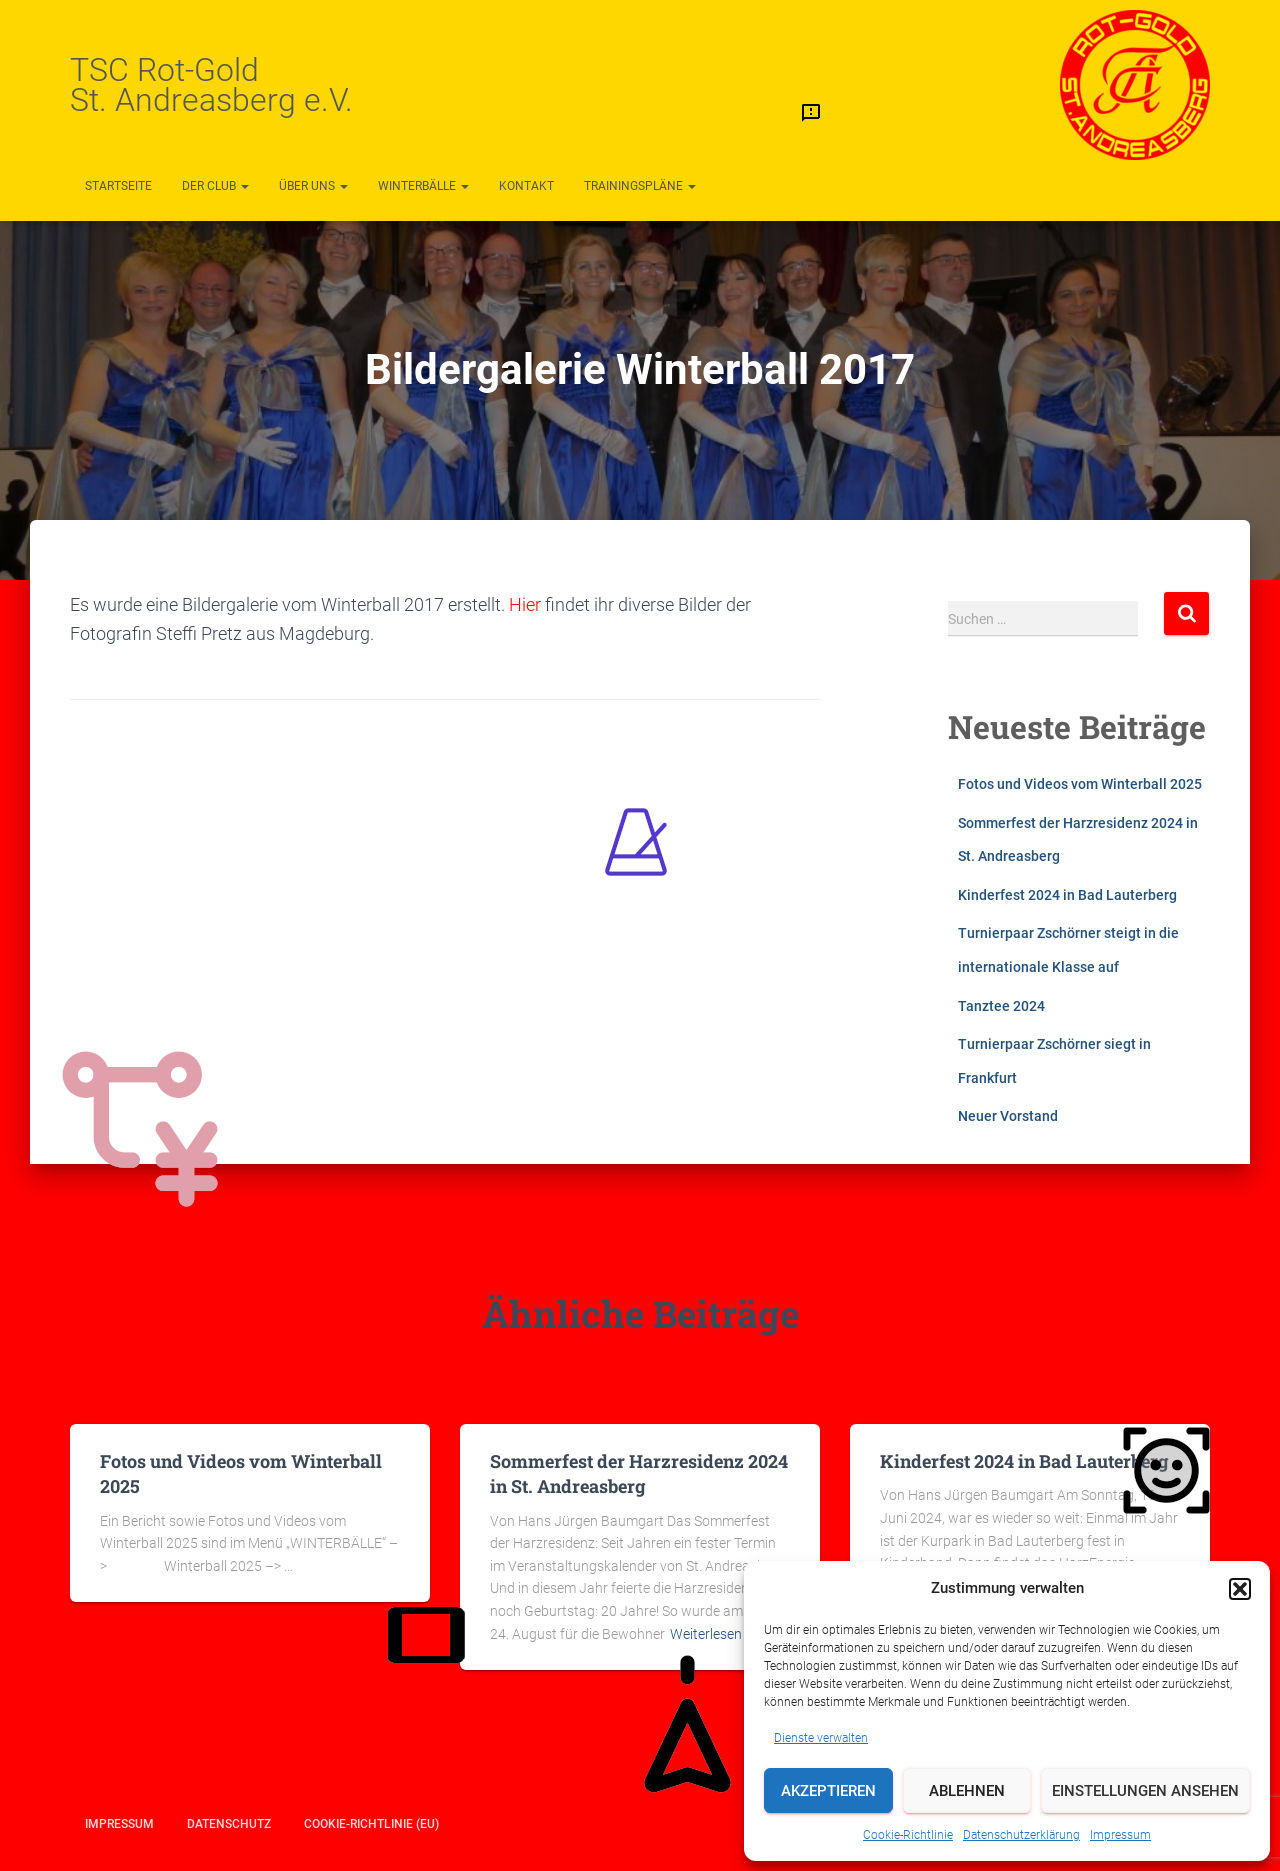 The image size is (1280, 1871). Describe the element at coordinates (140, 1129) in the screenshot. I see `transfer funds in yen currency` at that location.